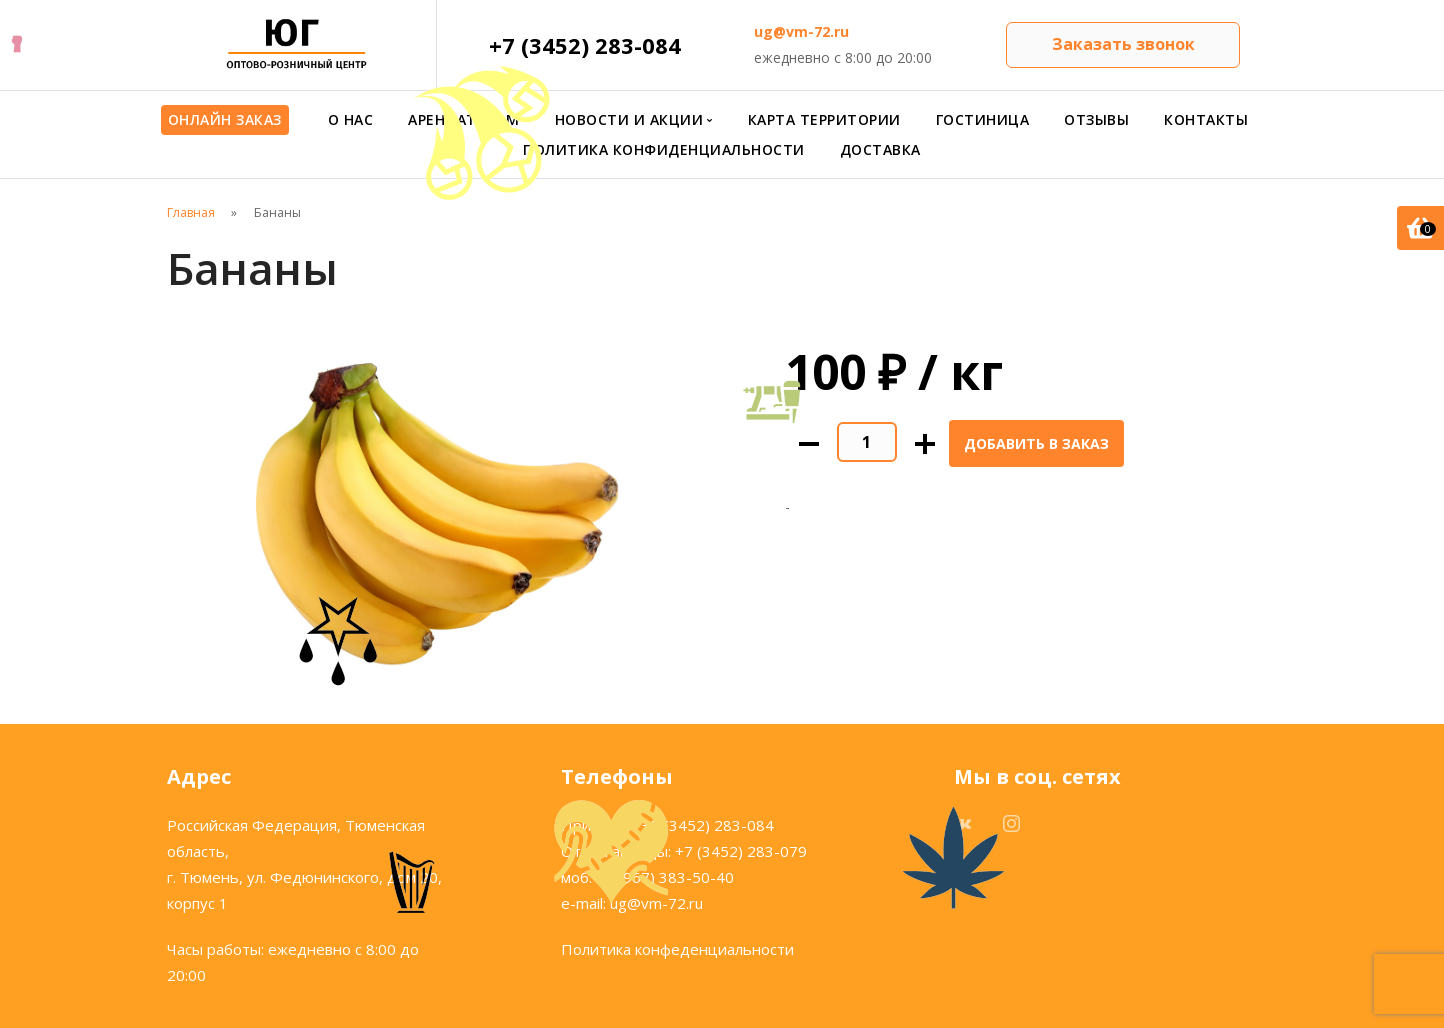 The image size is (1444, 1028). I want to click on fire attack or spell ability in a game, so click(479, 131).